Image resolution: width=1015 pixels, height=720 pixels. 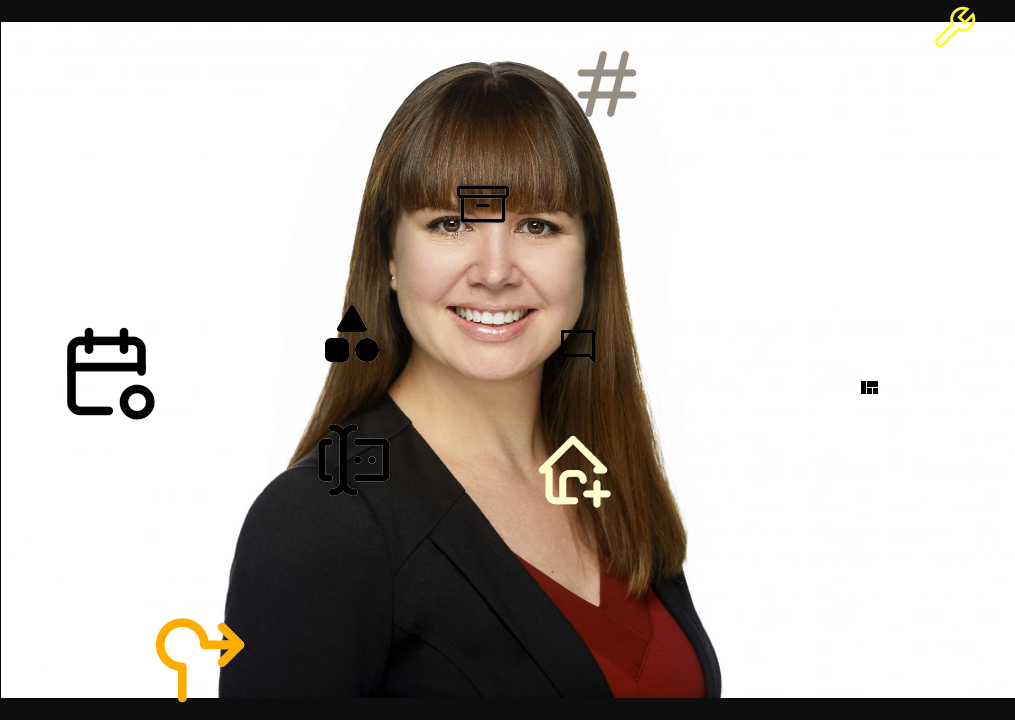 I want to click on access forms and surveys, so click(x=354, y=460).